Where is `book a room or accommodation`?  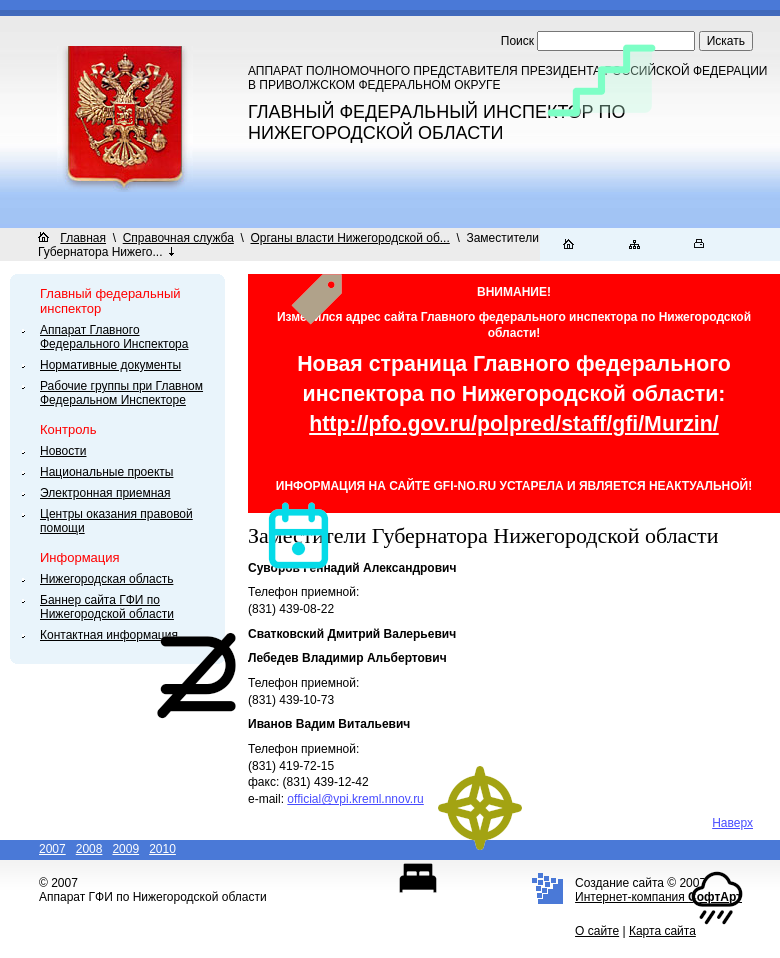
book a room or accommodation is located at coordinates (418, 878).